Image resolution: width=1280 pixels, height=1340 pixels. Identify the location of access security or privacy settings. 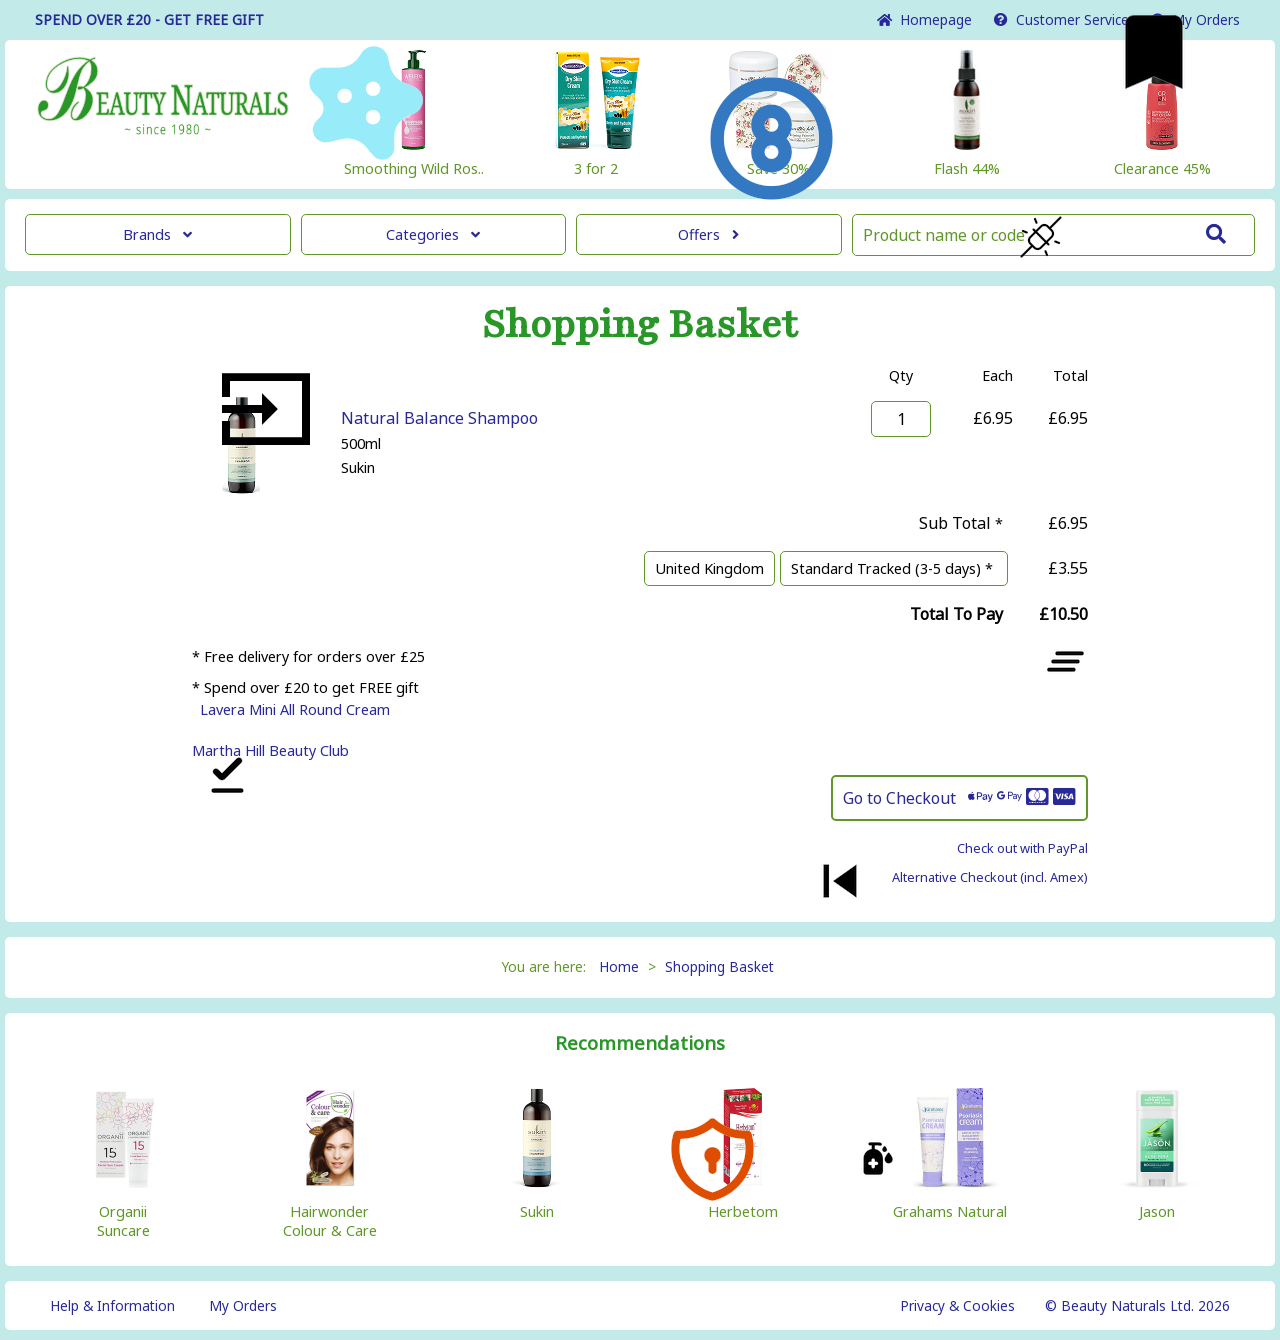
(712, 1159).